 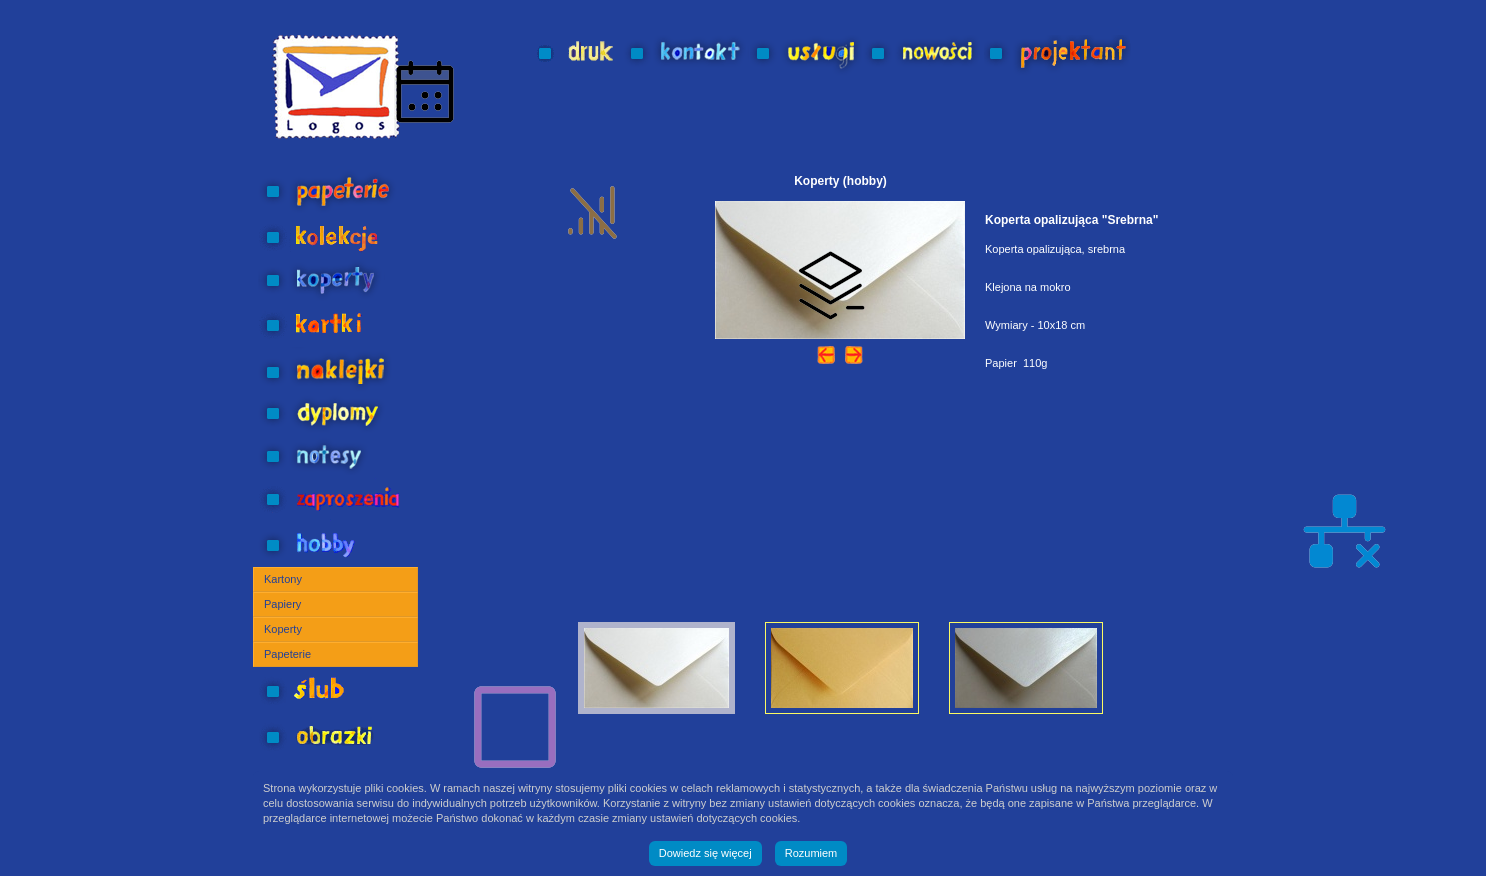 I want to click on remove a layer from the stack, so click(x=830, y=285).